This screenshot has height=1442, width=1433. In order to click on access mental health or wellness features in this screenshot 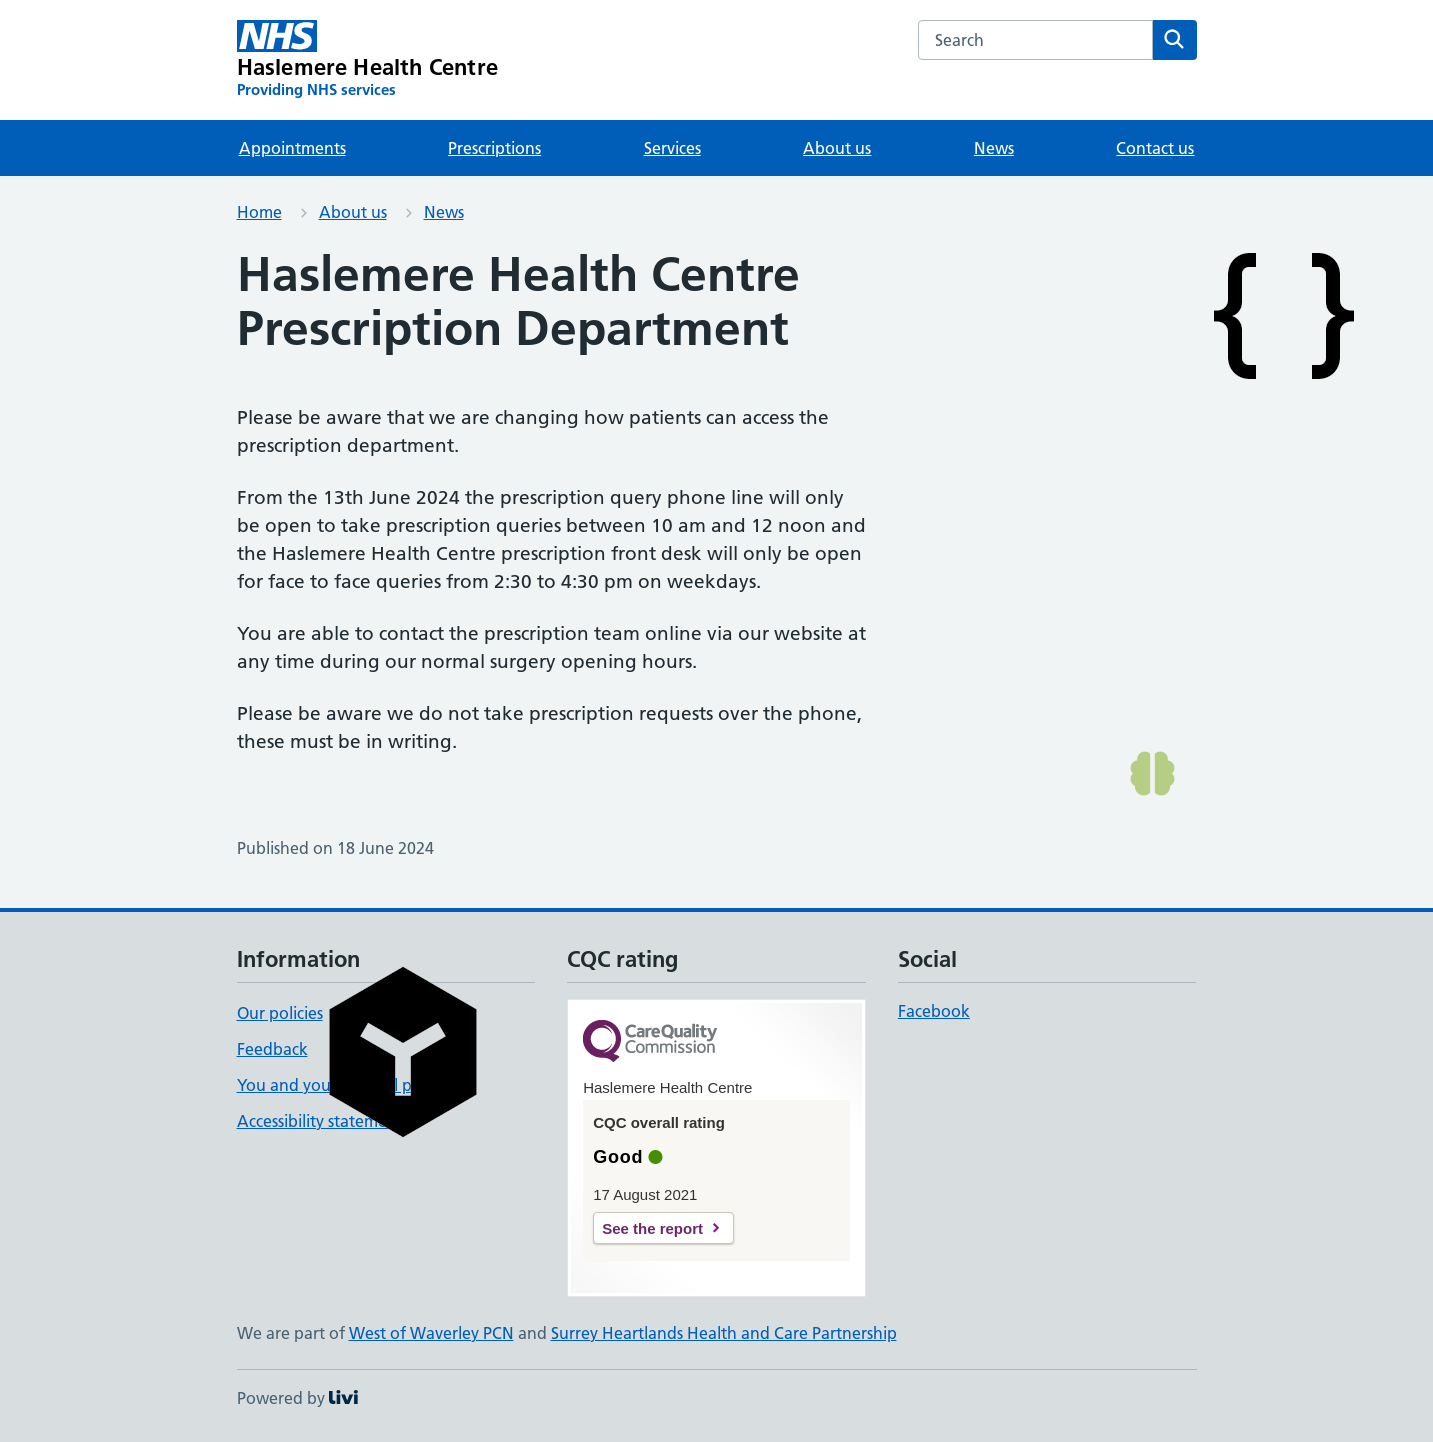, I will do `click(1152, 773)`.